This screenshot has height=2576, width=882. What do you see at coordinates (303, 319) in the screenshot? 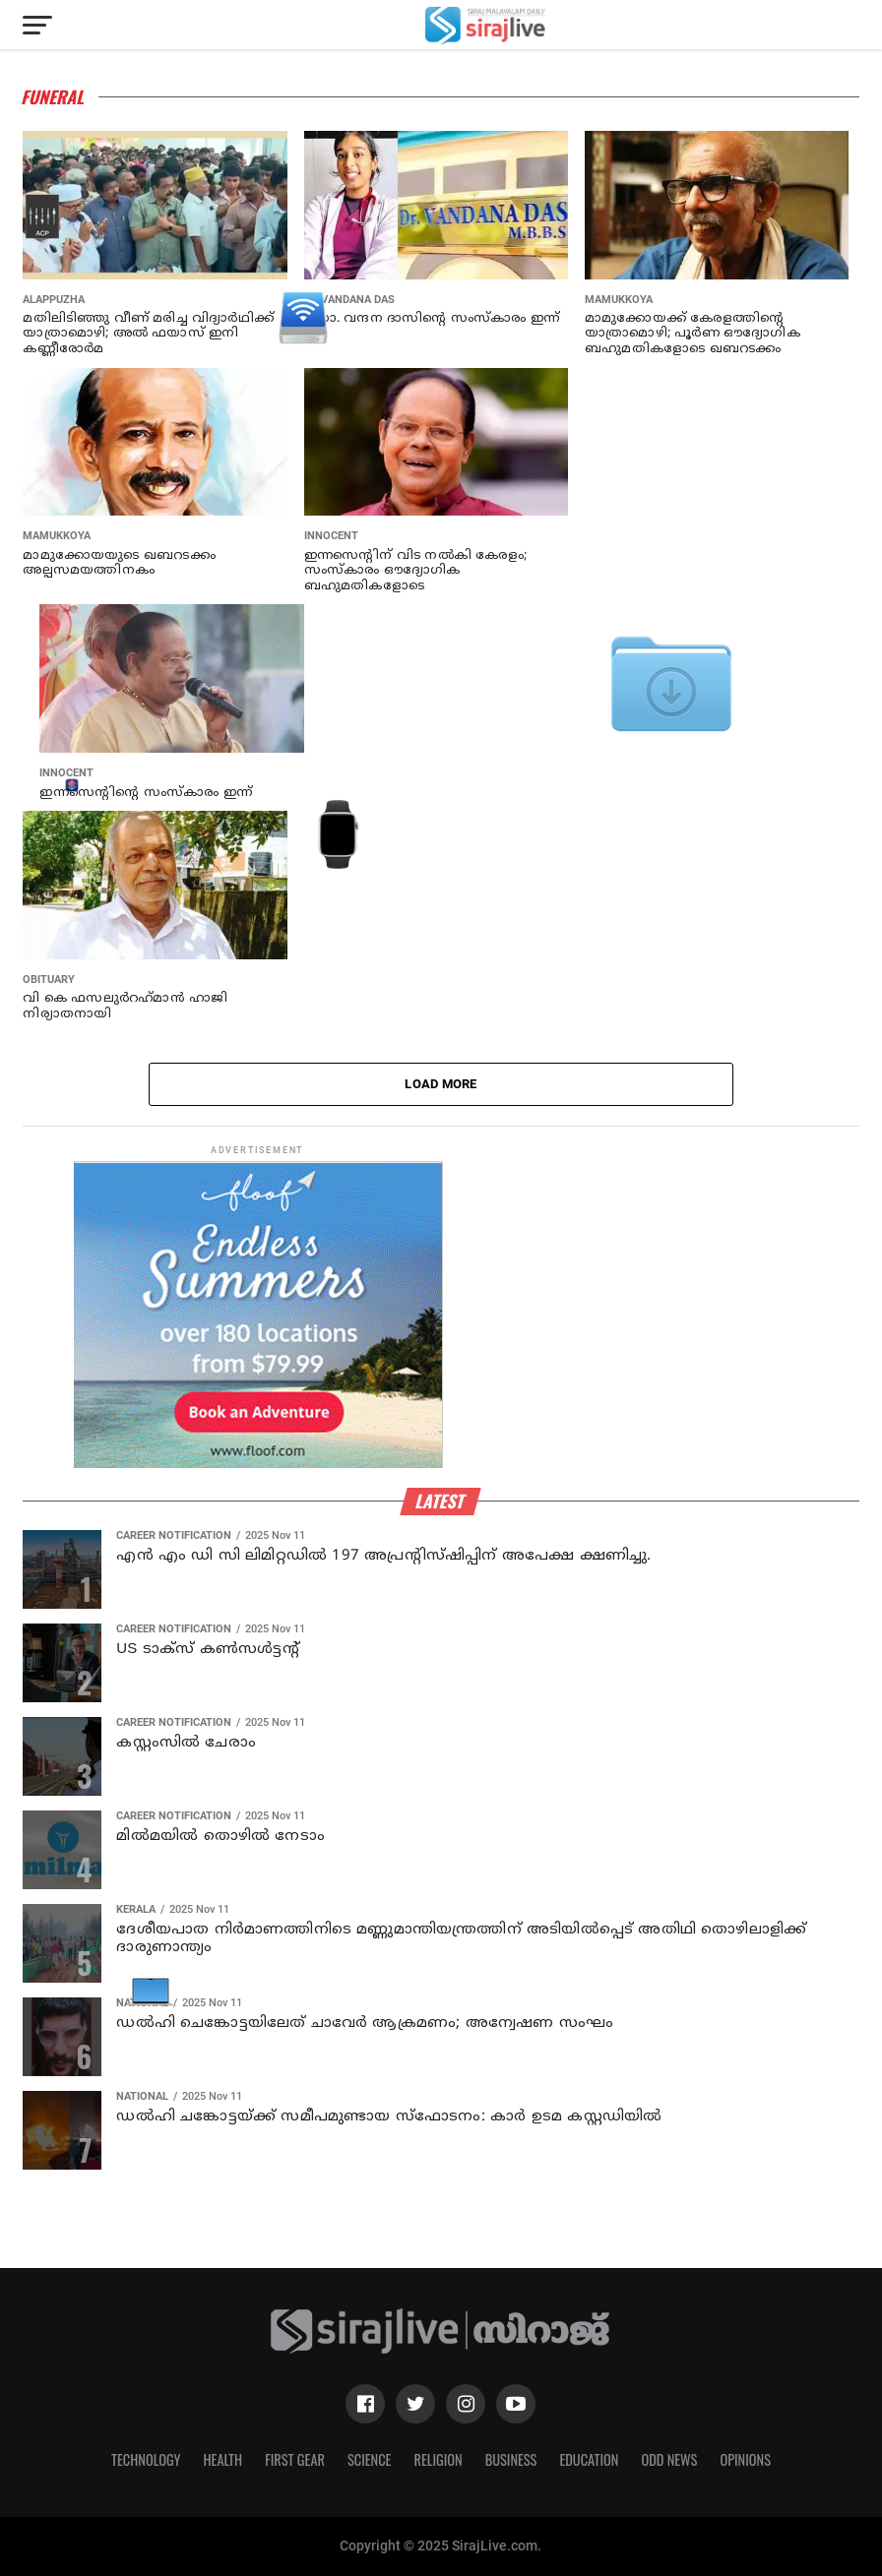
I see `access a wireless network drive` at bounding box center [303, 319].